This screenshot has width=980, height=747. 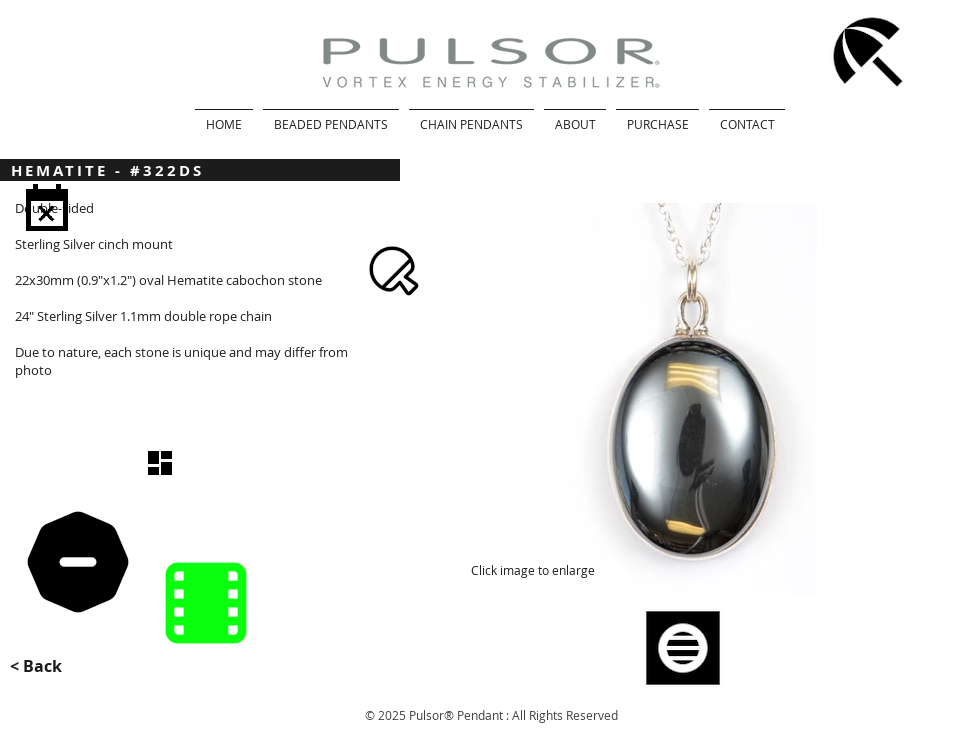 What do you see at coordinates (78, 562) in the screenshot?
I see `remove or delete an item` at bounding box center [78, 562].